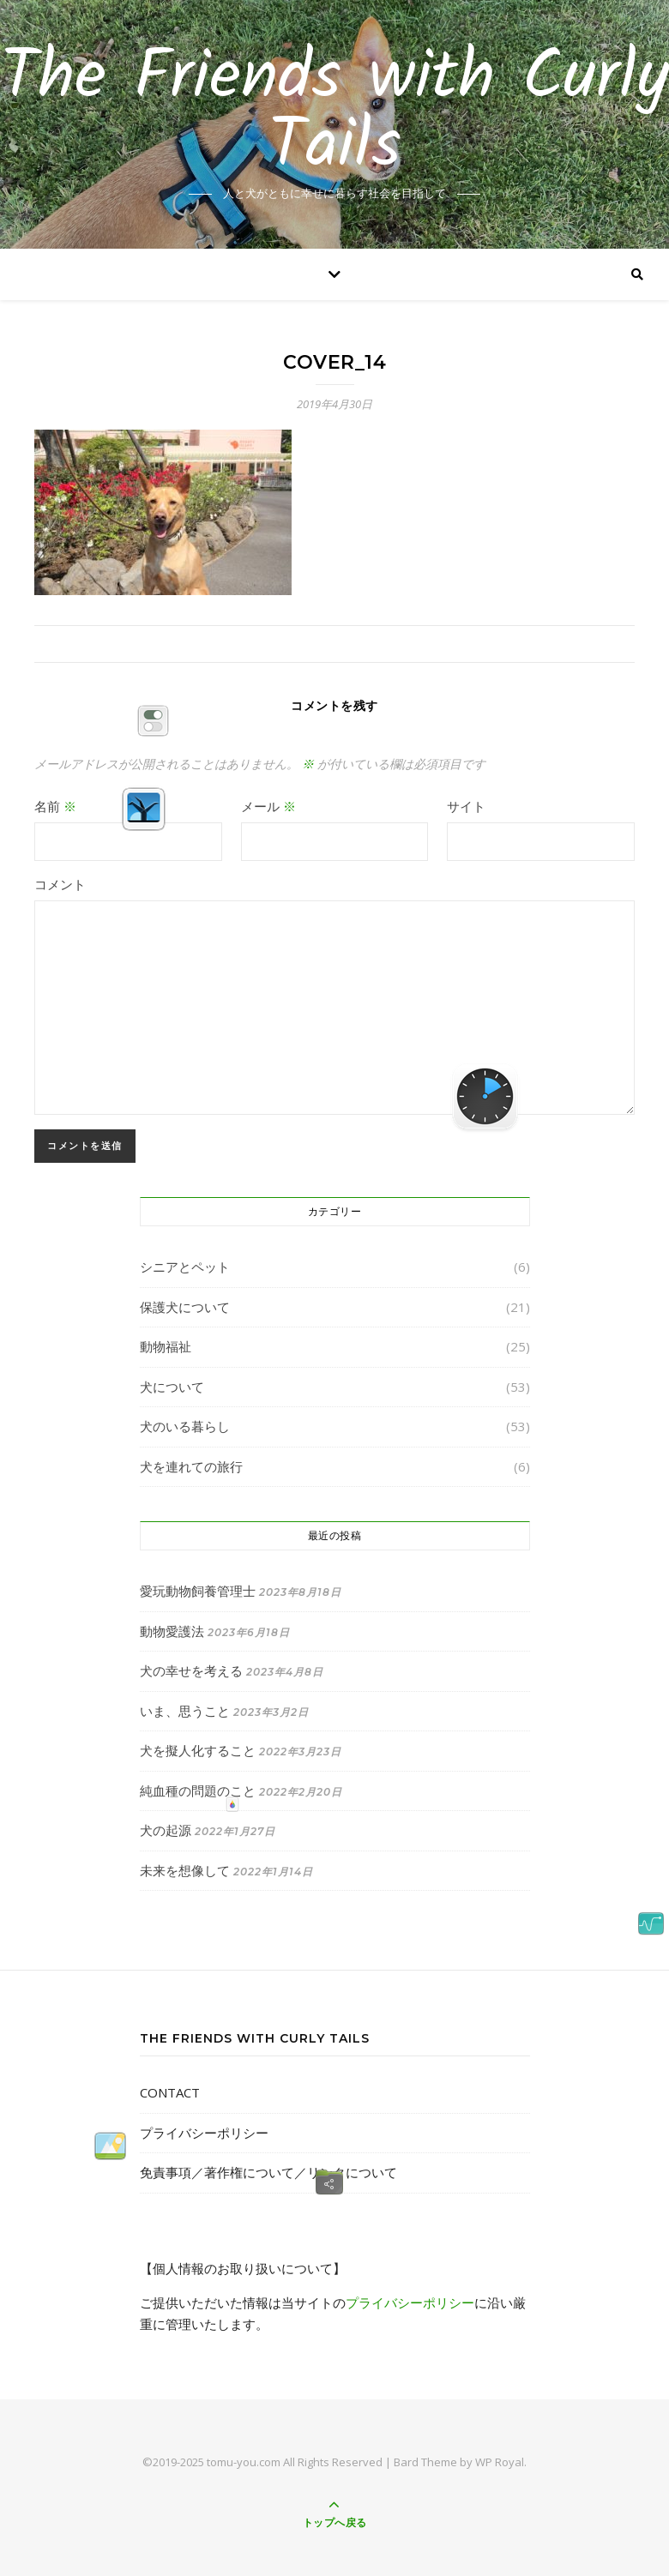 Image resolution: width=669 pixels, height=2576 pixels. I want to click on open safe eyes app for screen break reminders, so click(485, 1096).